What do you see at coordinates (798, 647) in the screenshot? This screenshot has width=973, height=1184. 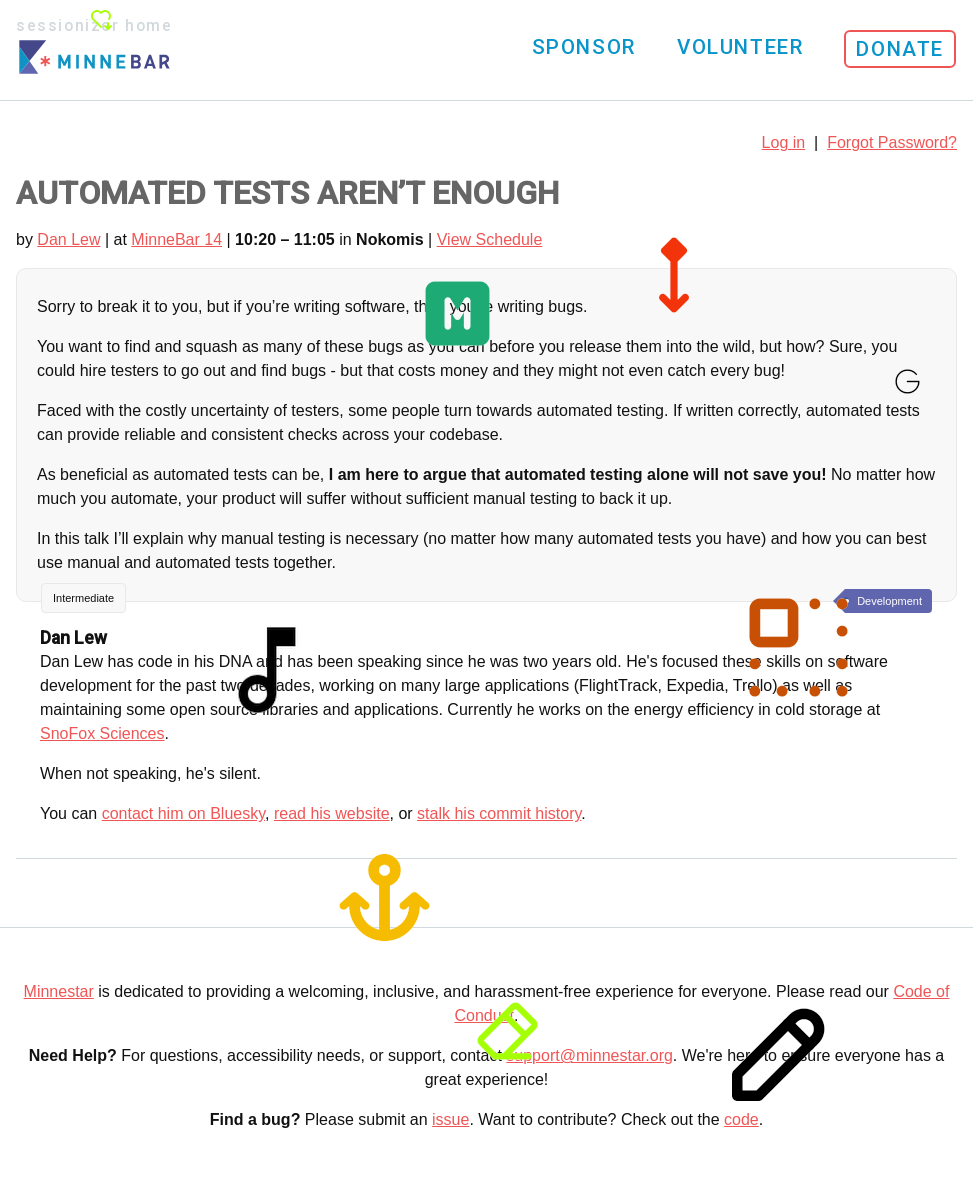 I see `align content to top-left corner` at bounding box center [798, 647].